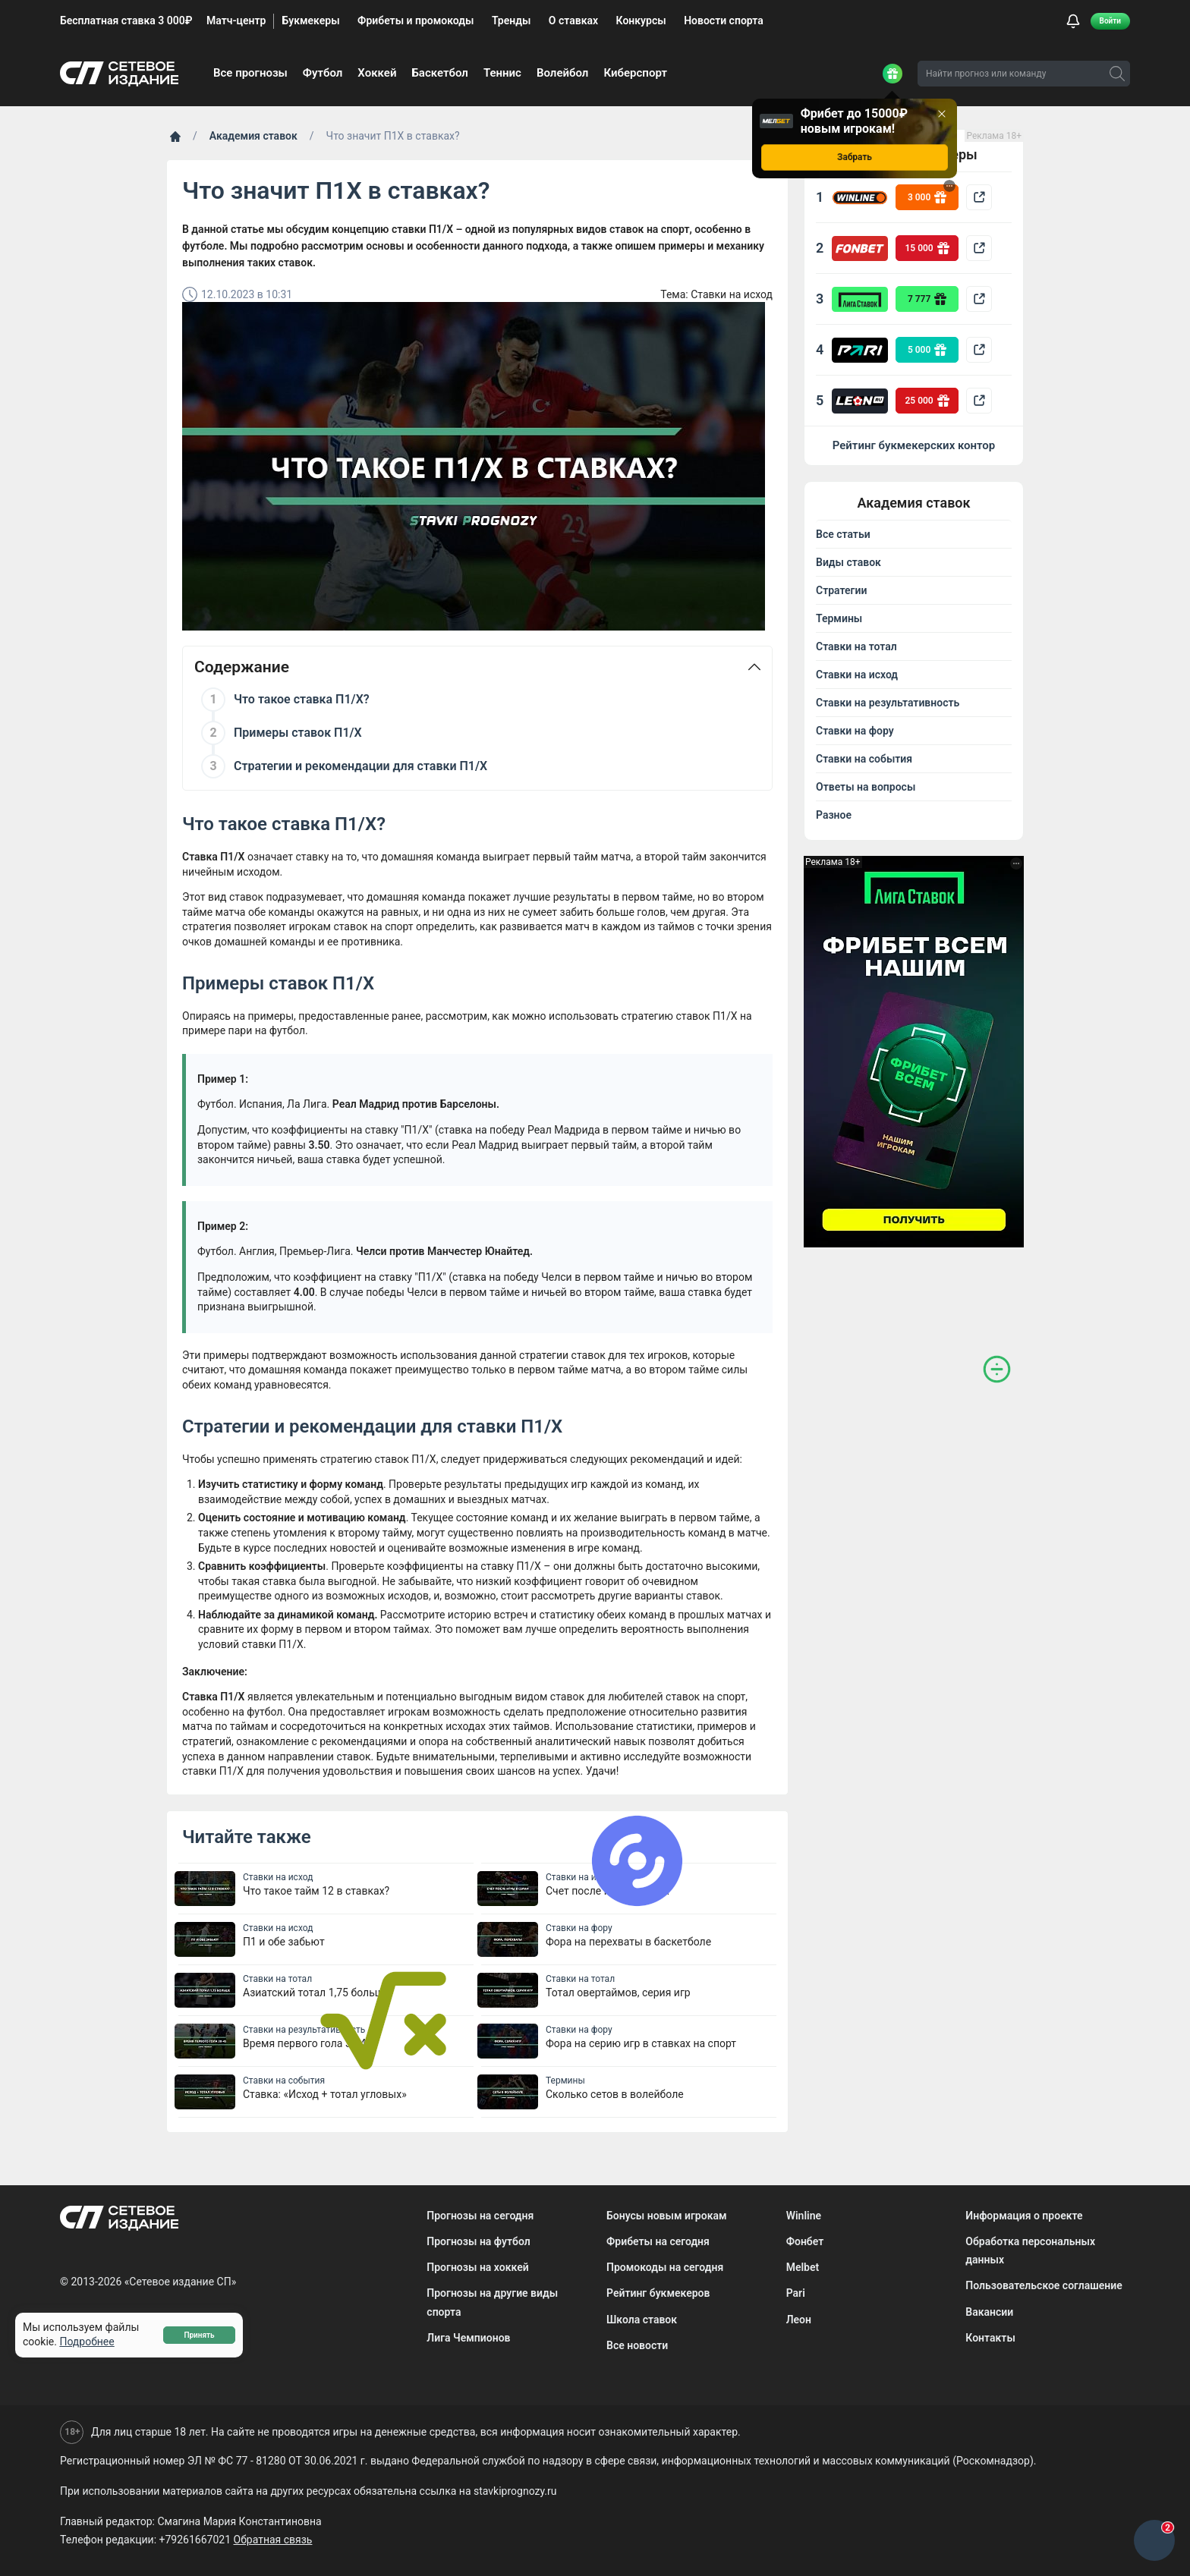 Image resolution: width=1190 pixels, height=2576 pixels. What do you see at coordinates (996, 1369) in the screenshot?
I see `perform a division calculation` at bounding box center [996, 1369].